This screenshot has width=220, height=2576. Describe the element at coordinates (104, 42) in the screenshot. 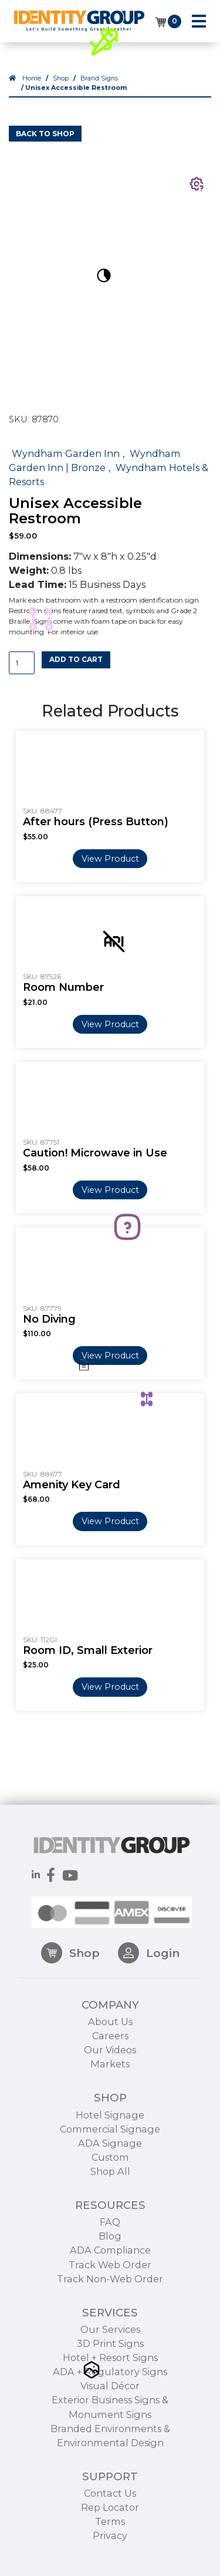

I see `access sewing or craft tools` at that location.